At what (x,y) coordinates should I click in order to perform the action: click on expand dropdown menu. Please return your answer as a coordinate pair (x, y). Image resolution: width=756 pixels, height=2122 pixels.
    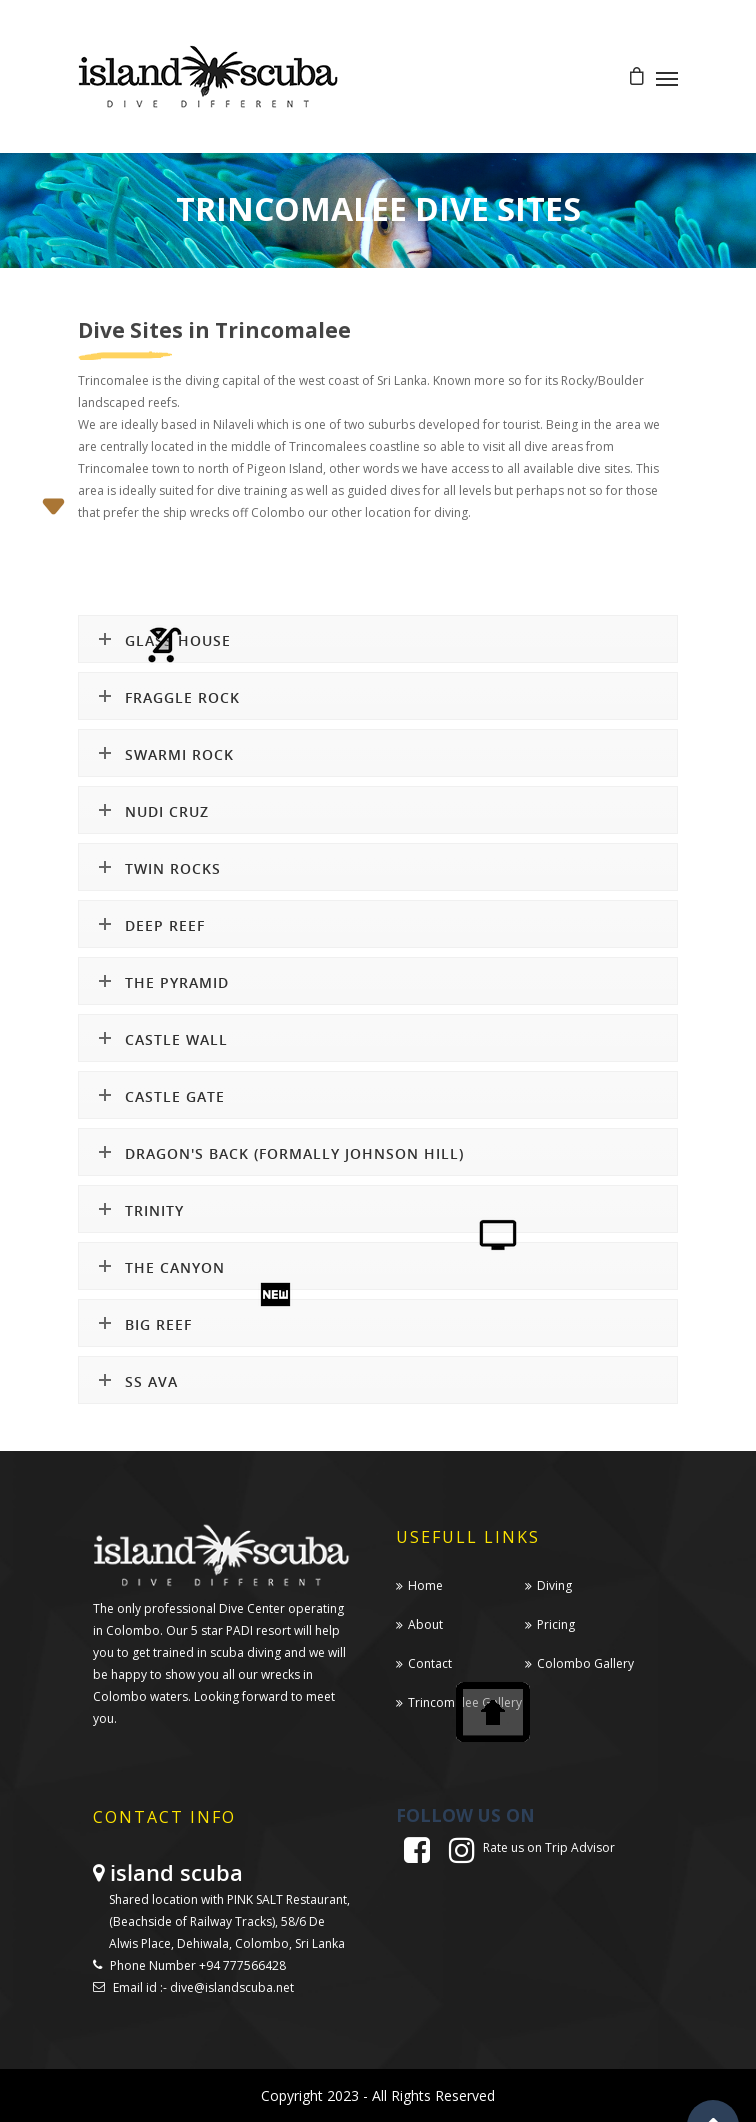
    Looking at the image, I should click on (53, 505).